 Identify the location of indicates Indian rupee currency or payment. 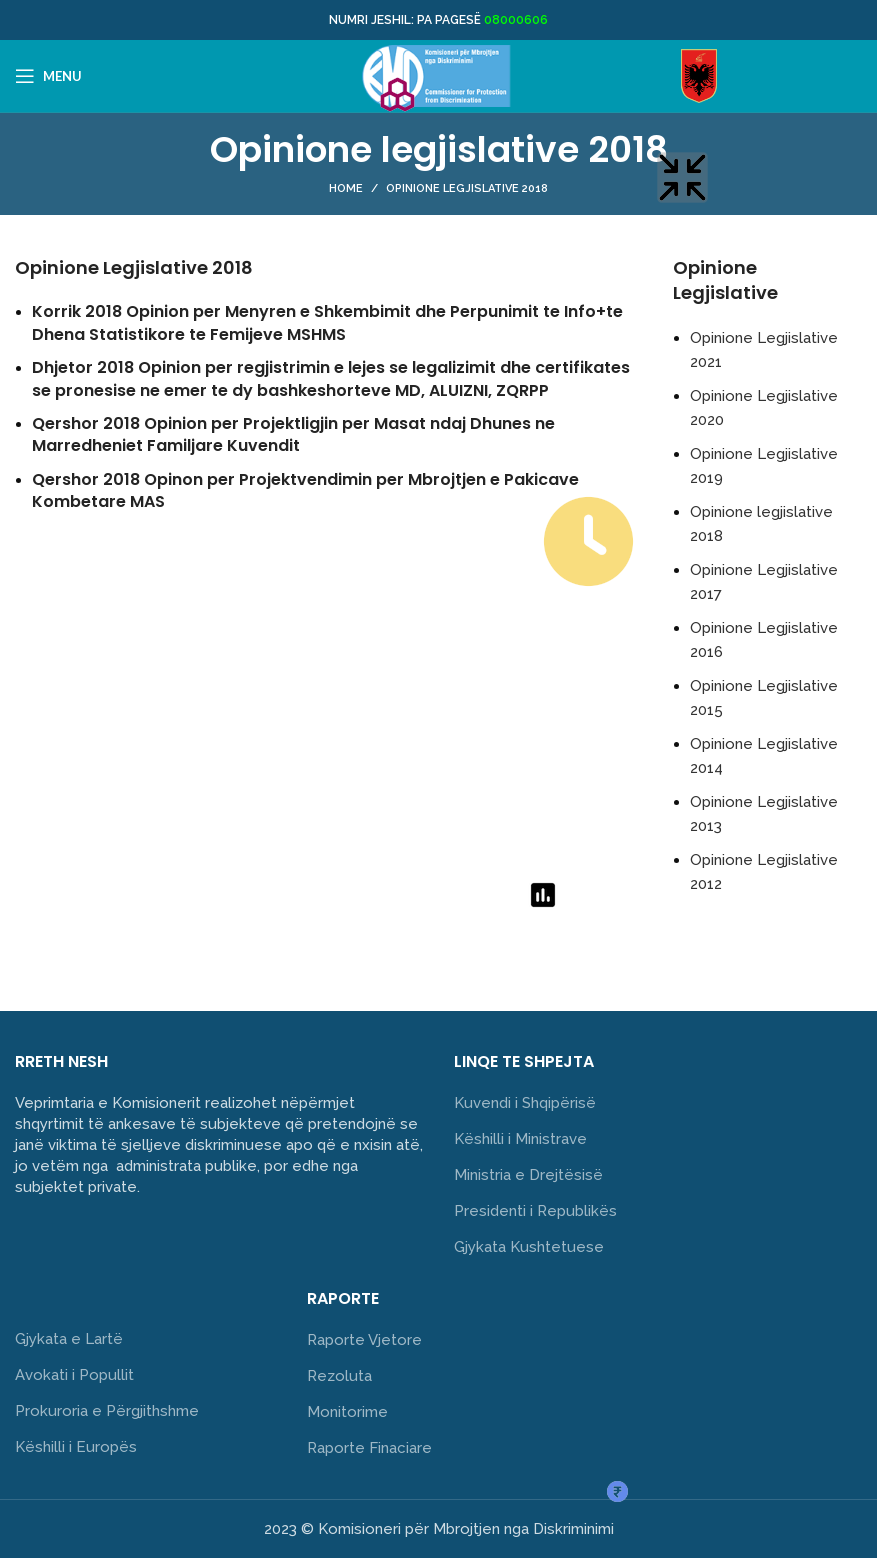
(617, 1491).